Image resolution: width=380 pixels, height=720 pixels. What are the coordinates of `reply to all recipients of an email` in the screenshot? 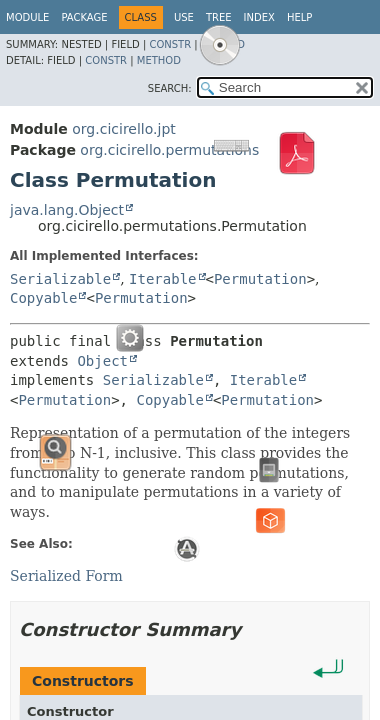 It's located at (327, 668).